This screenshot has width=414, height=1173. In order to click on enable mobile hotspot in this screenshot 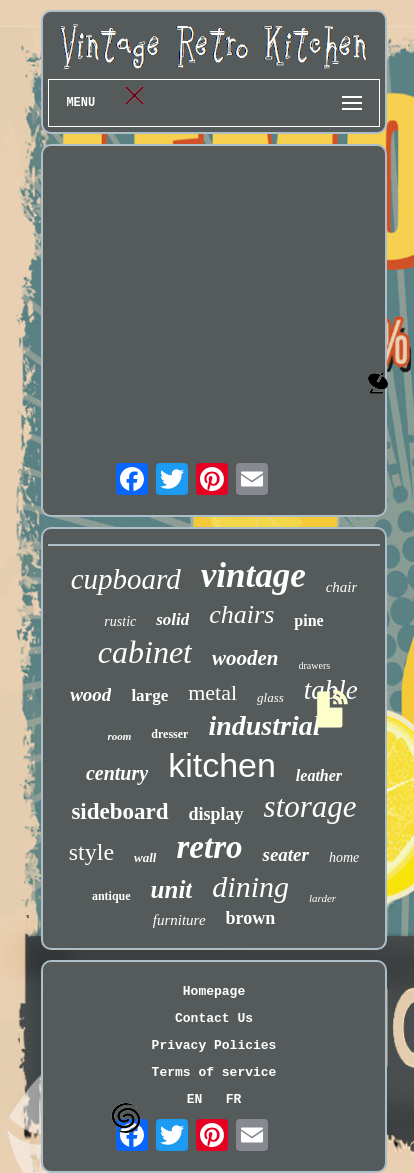, I will do `click(331, 709)`.